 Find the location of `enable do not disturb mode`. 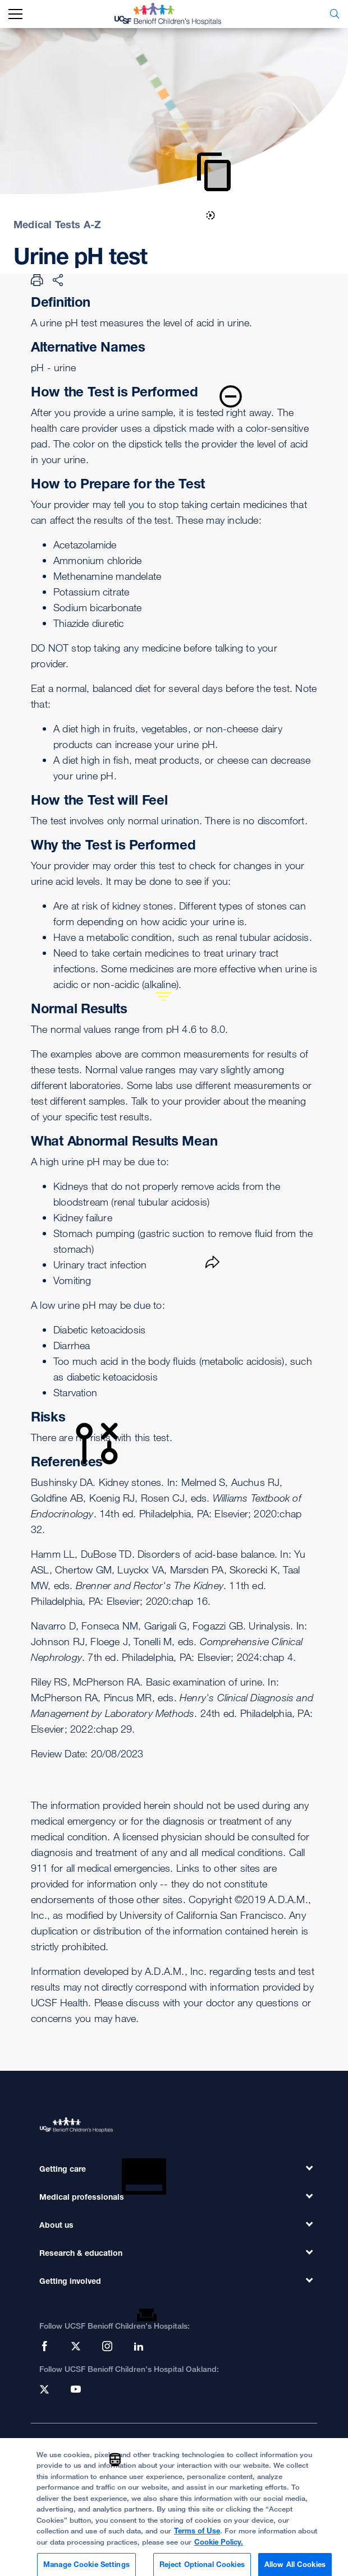

enable do not disturb mode is located at coordinates (231, 396).